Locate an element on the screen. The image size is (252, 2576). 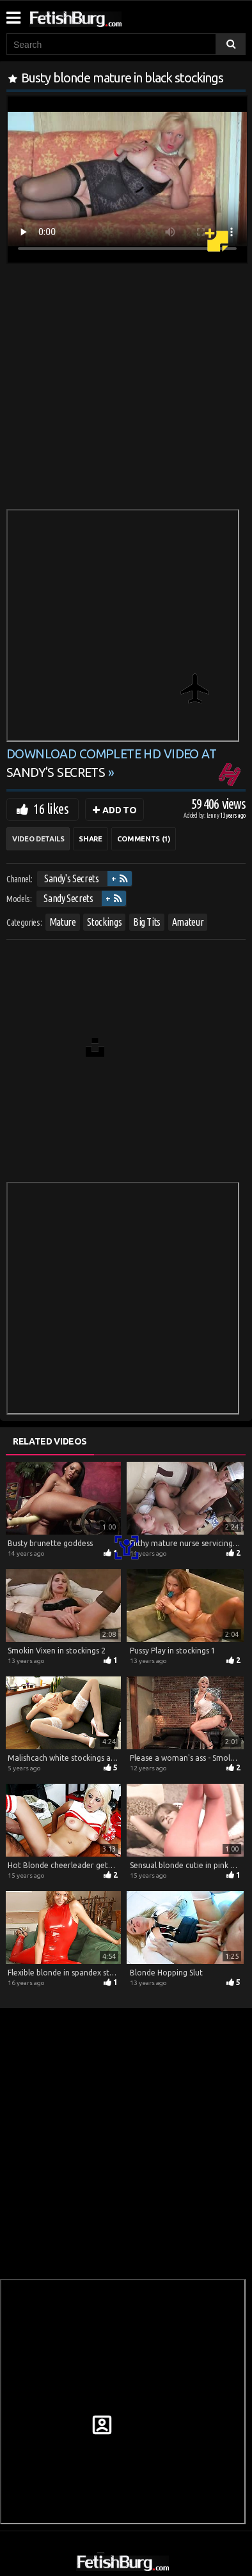
scan or verify user identity is located at coordinates (127, 1547).